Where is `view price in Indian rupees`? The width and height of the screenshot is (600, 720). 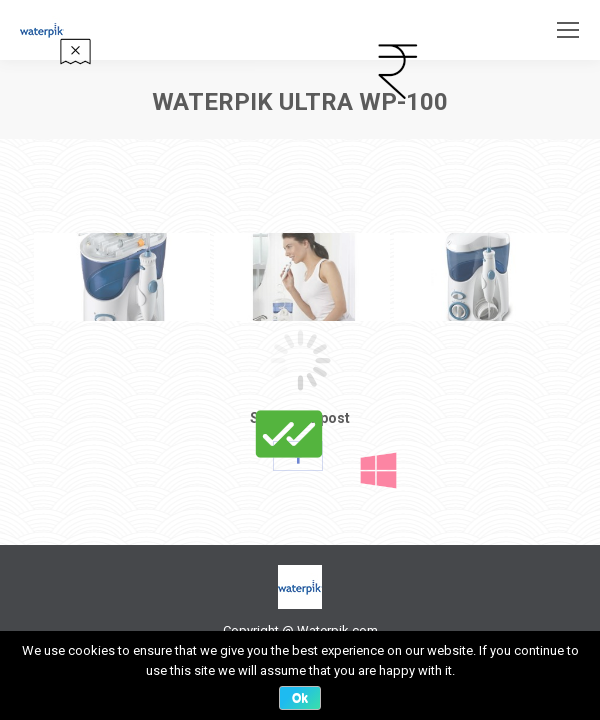 view price in Indian rupees is located at coordinates (395, 70).